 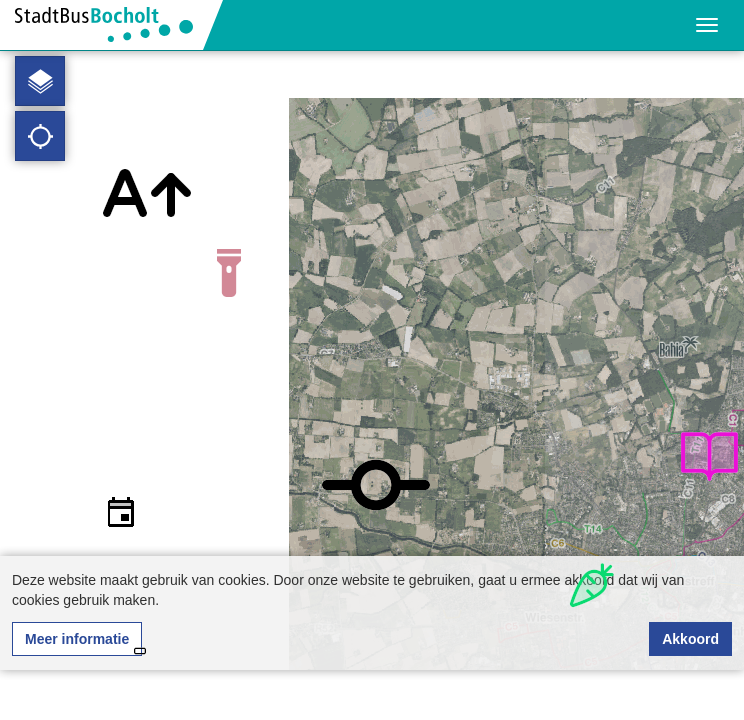 What do you see at coordinates (229, 273) in the screenshot?
I see `toggle flashlight on/off` at bounding box center [229, 273].